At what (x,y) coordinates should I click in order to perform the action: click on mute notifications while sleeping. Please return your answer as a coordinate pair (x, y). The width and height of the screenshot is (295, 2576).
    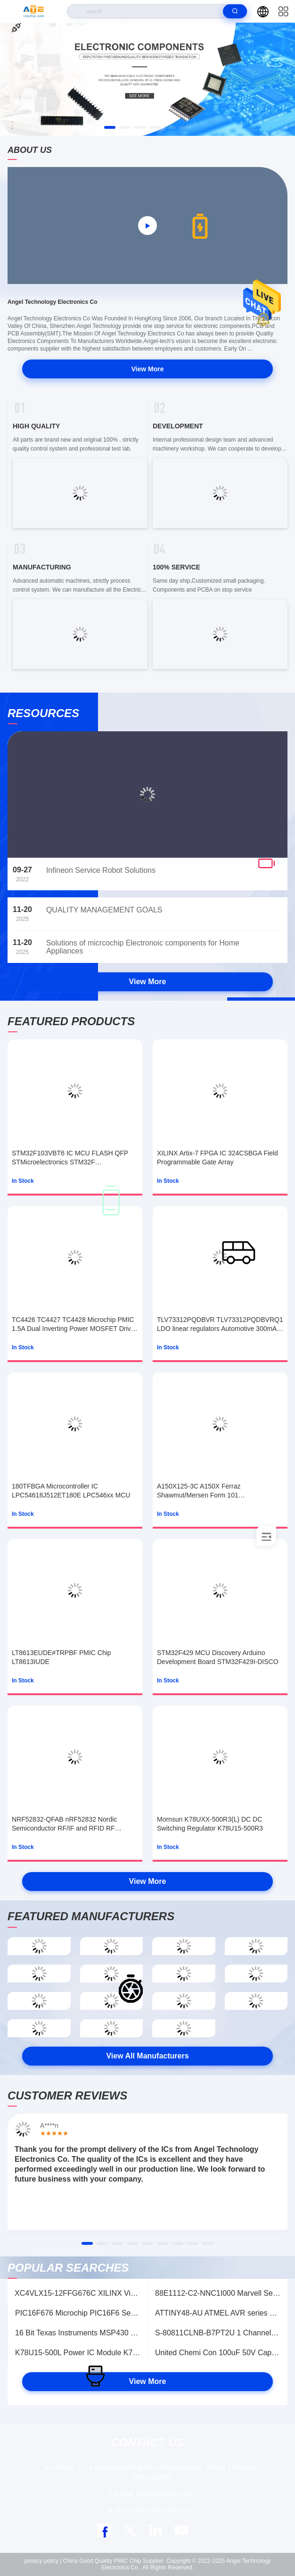
    Looking at the image, I should click on (263, 319).